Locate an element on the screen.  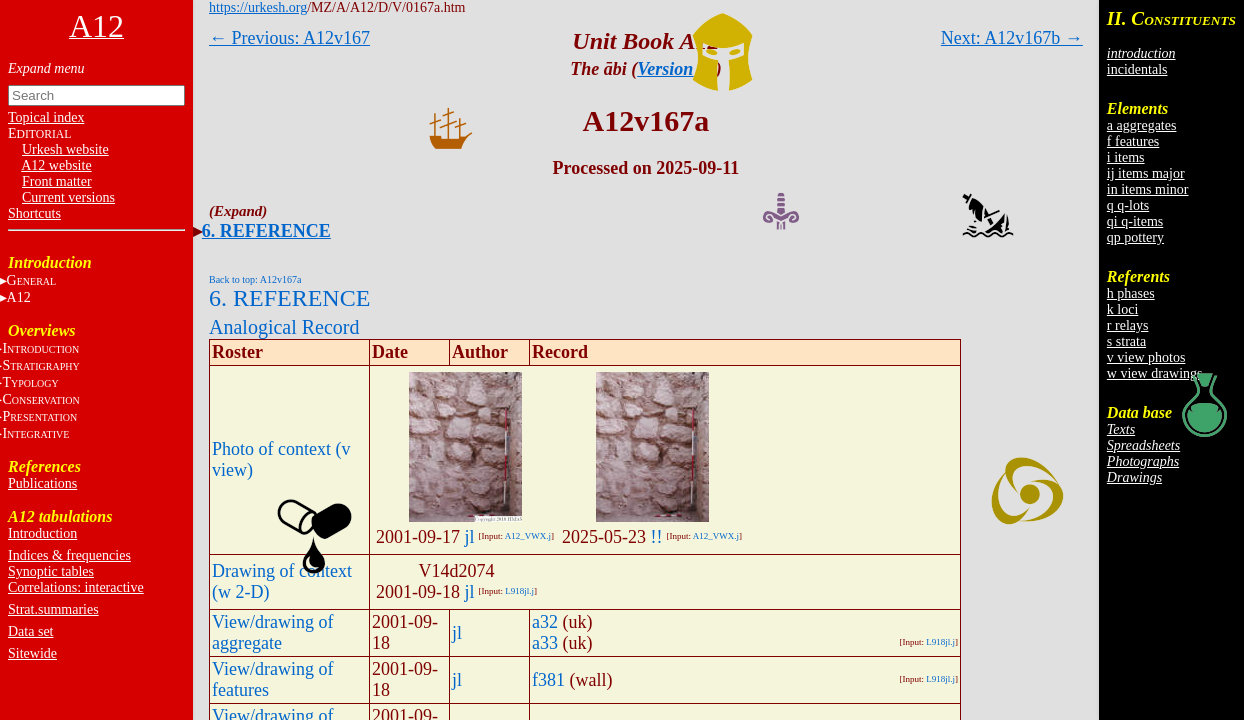
indicates a failed or crashed process is located at coordinates (988, 212).